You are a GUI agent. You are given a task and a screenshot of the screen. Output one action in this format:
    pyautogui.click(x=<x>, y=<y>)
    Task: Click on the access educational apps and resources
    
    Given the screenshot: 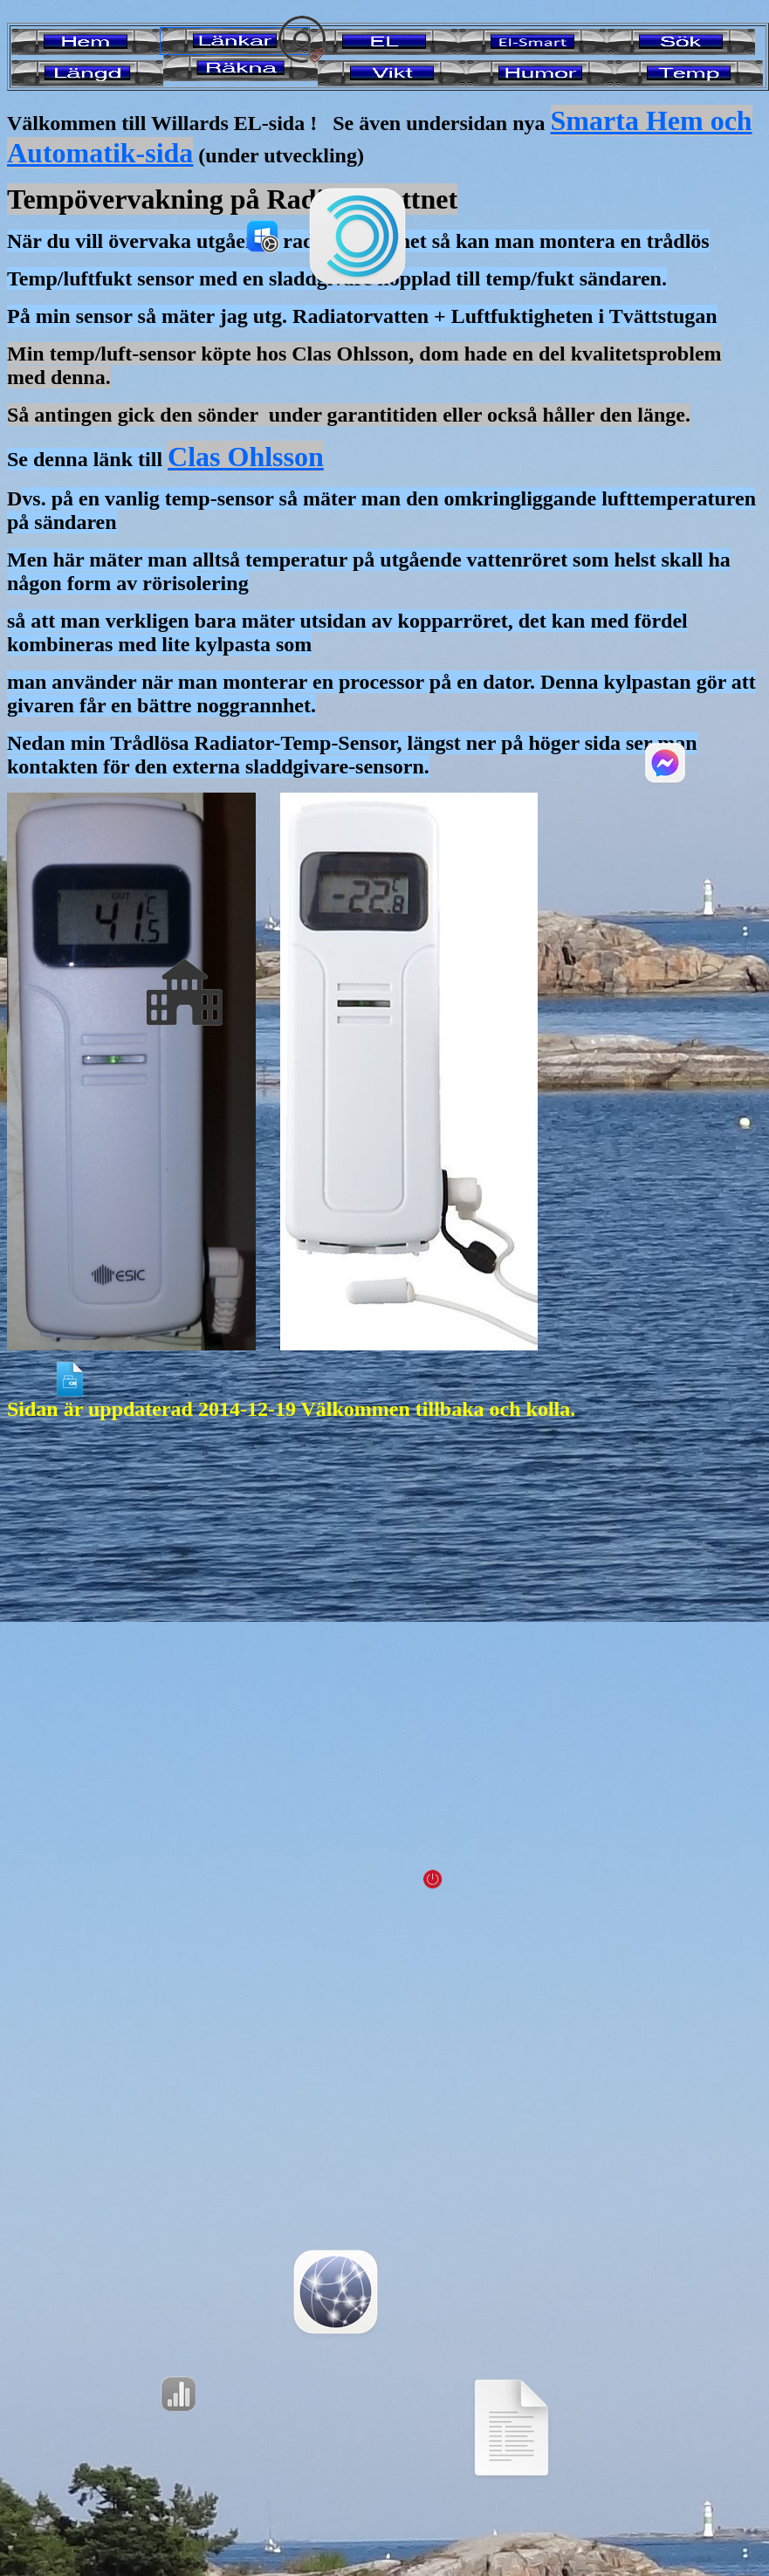 What is the action you would take?
    pyautogui.click(x=182, y=994)
    